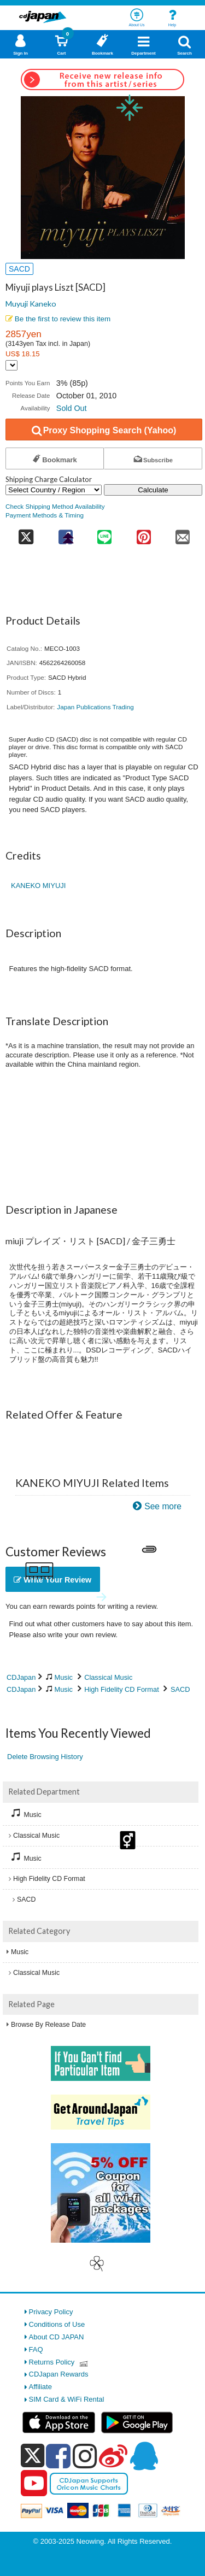 The image size is (205, 2576). I want to click on attach a file to your message, so click(149, 1549).